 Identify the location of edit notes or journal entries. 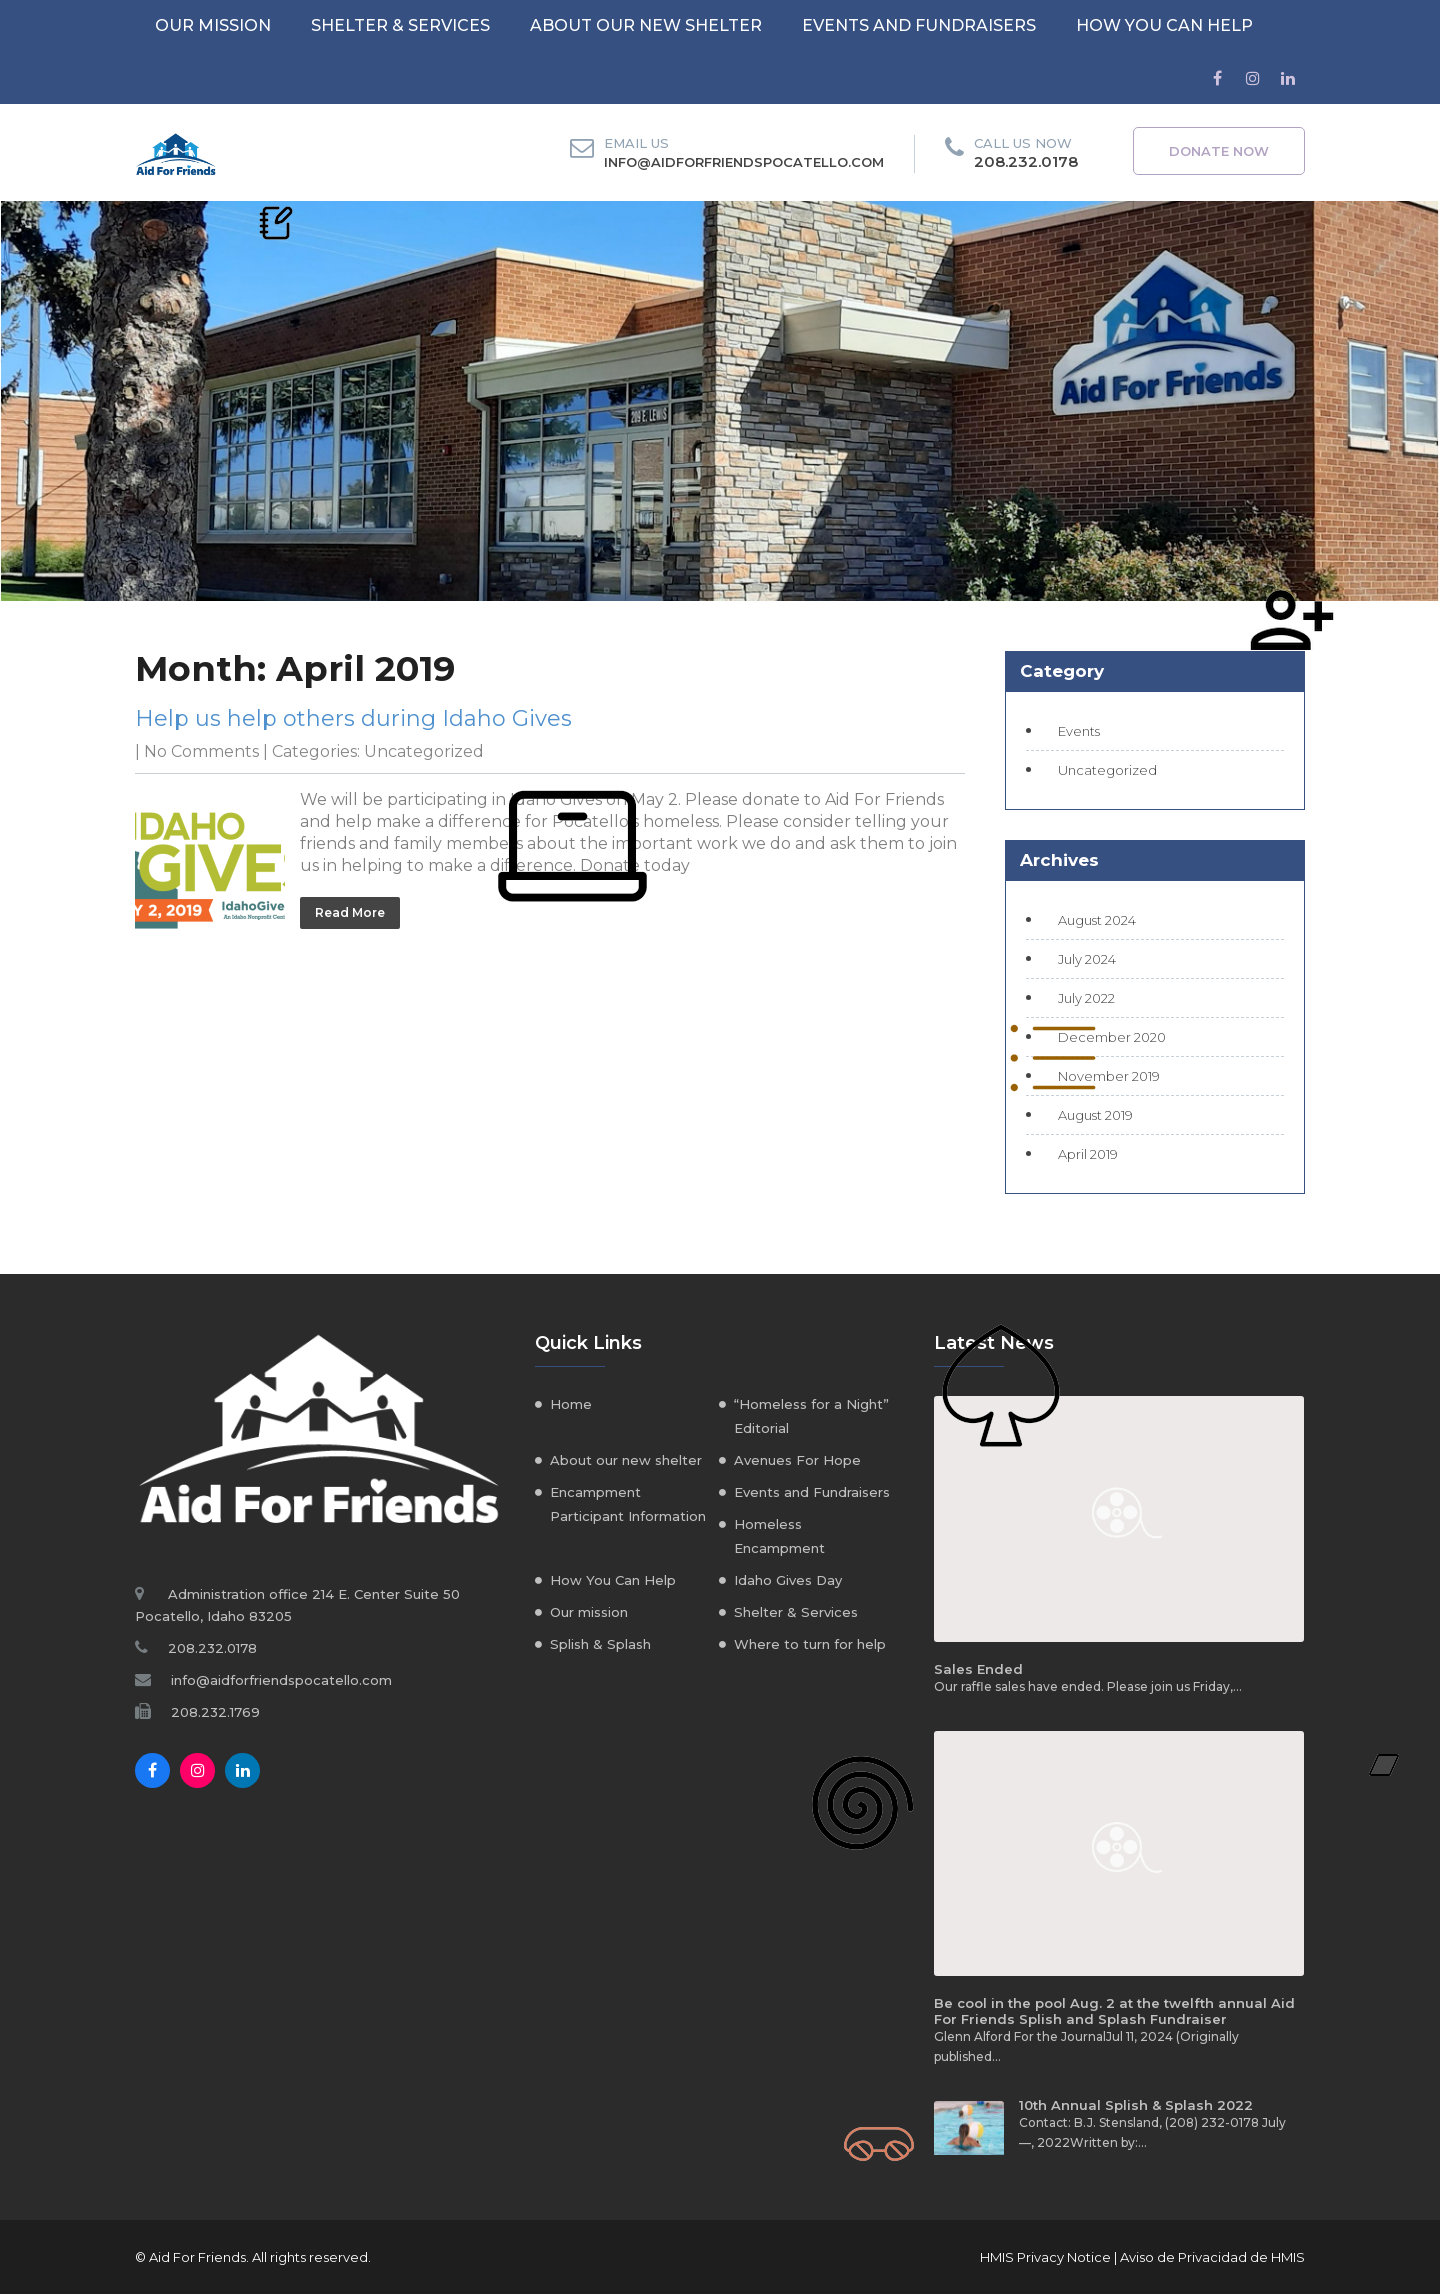
(276, 223).